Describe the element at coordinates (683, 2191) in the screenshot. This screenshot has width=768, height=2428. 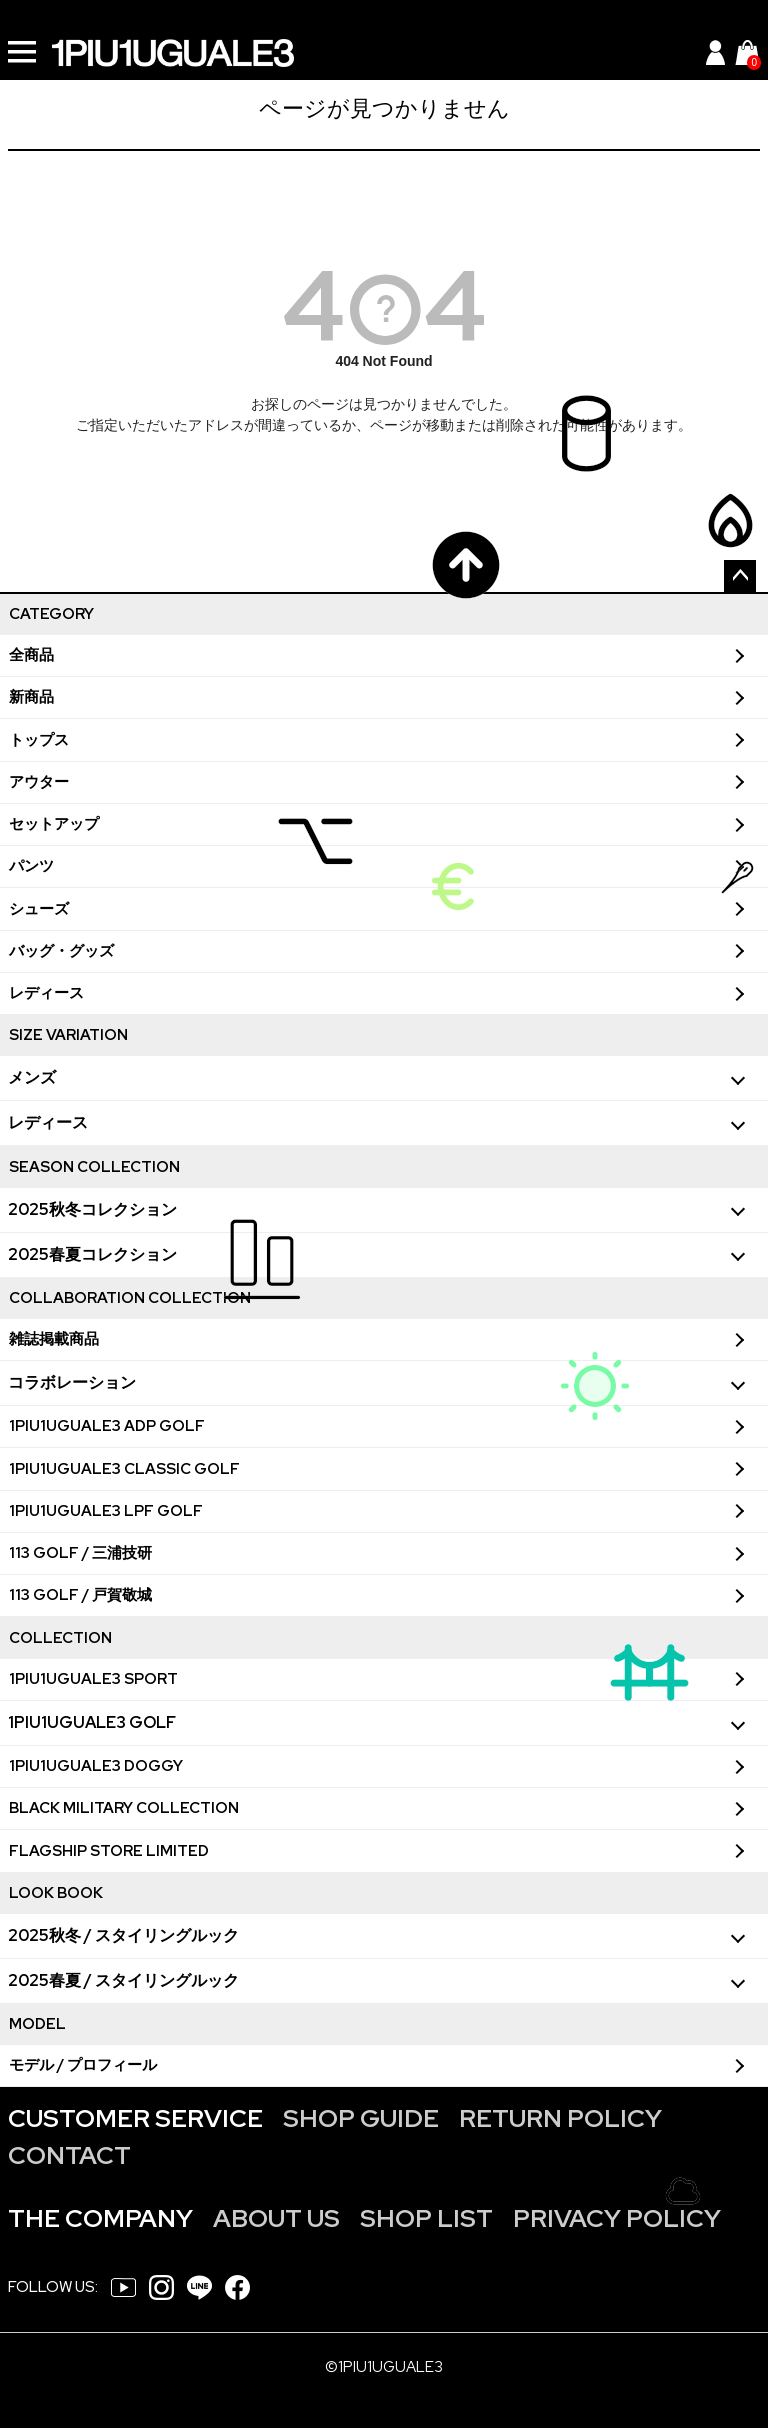
I see `access cloud storage` at that location.